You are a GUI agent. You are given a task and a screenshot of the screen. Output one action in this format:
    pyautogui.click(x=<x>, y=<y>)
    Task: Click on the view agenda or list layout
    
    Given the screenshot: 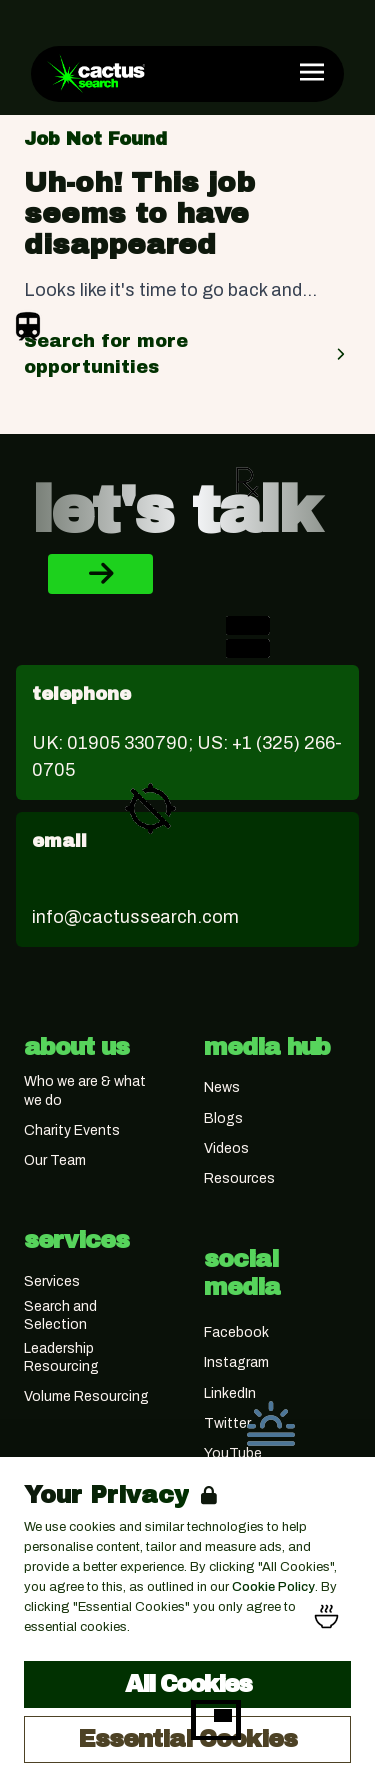 What is the action you would take?
    pyautogui.click(x=249, y=637)
    